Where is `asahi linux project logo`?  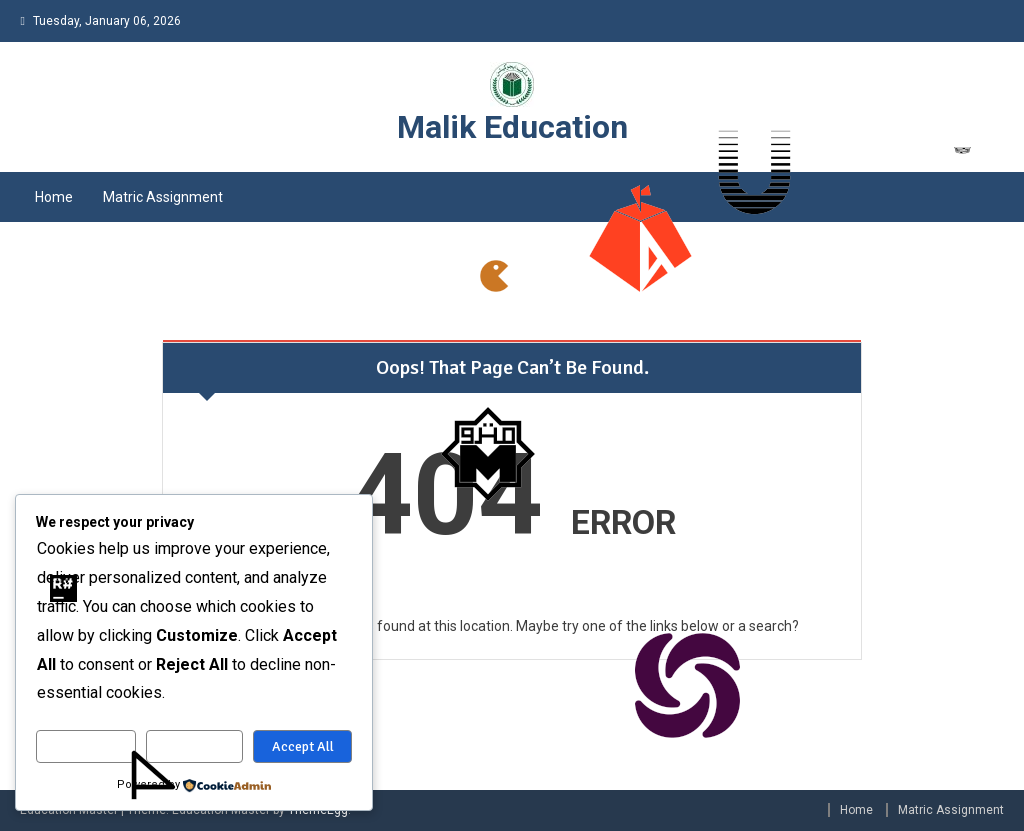 asahi linux project logo is located at coordinates (640, 238).